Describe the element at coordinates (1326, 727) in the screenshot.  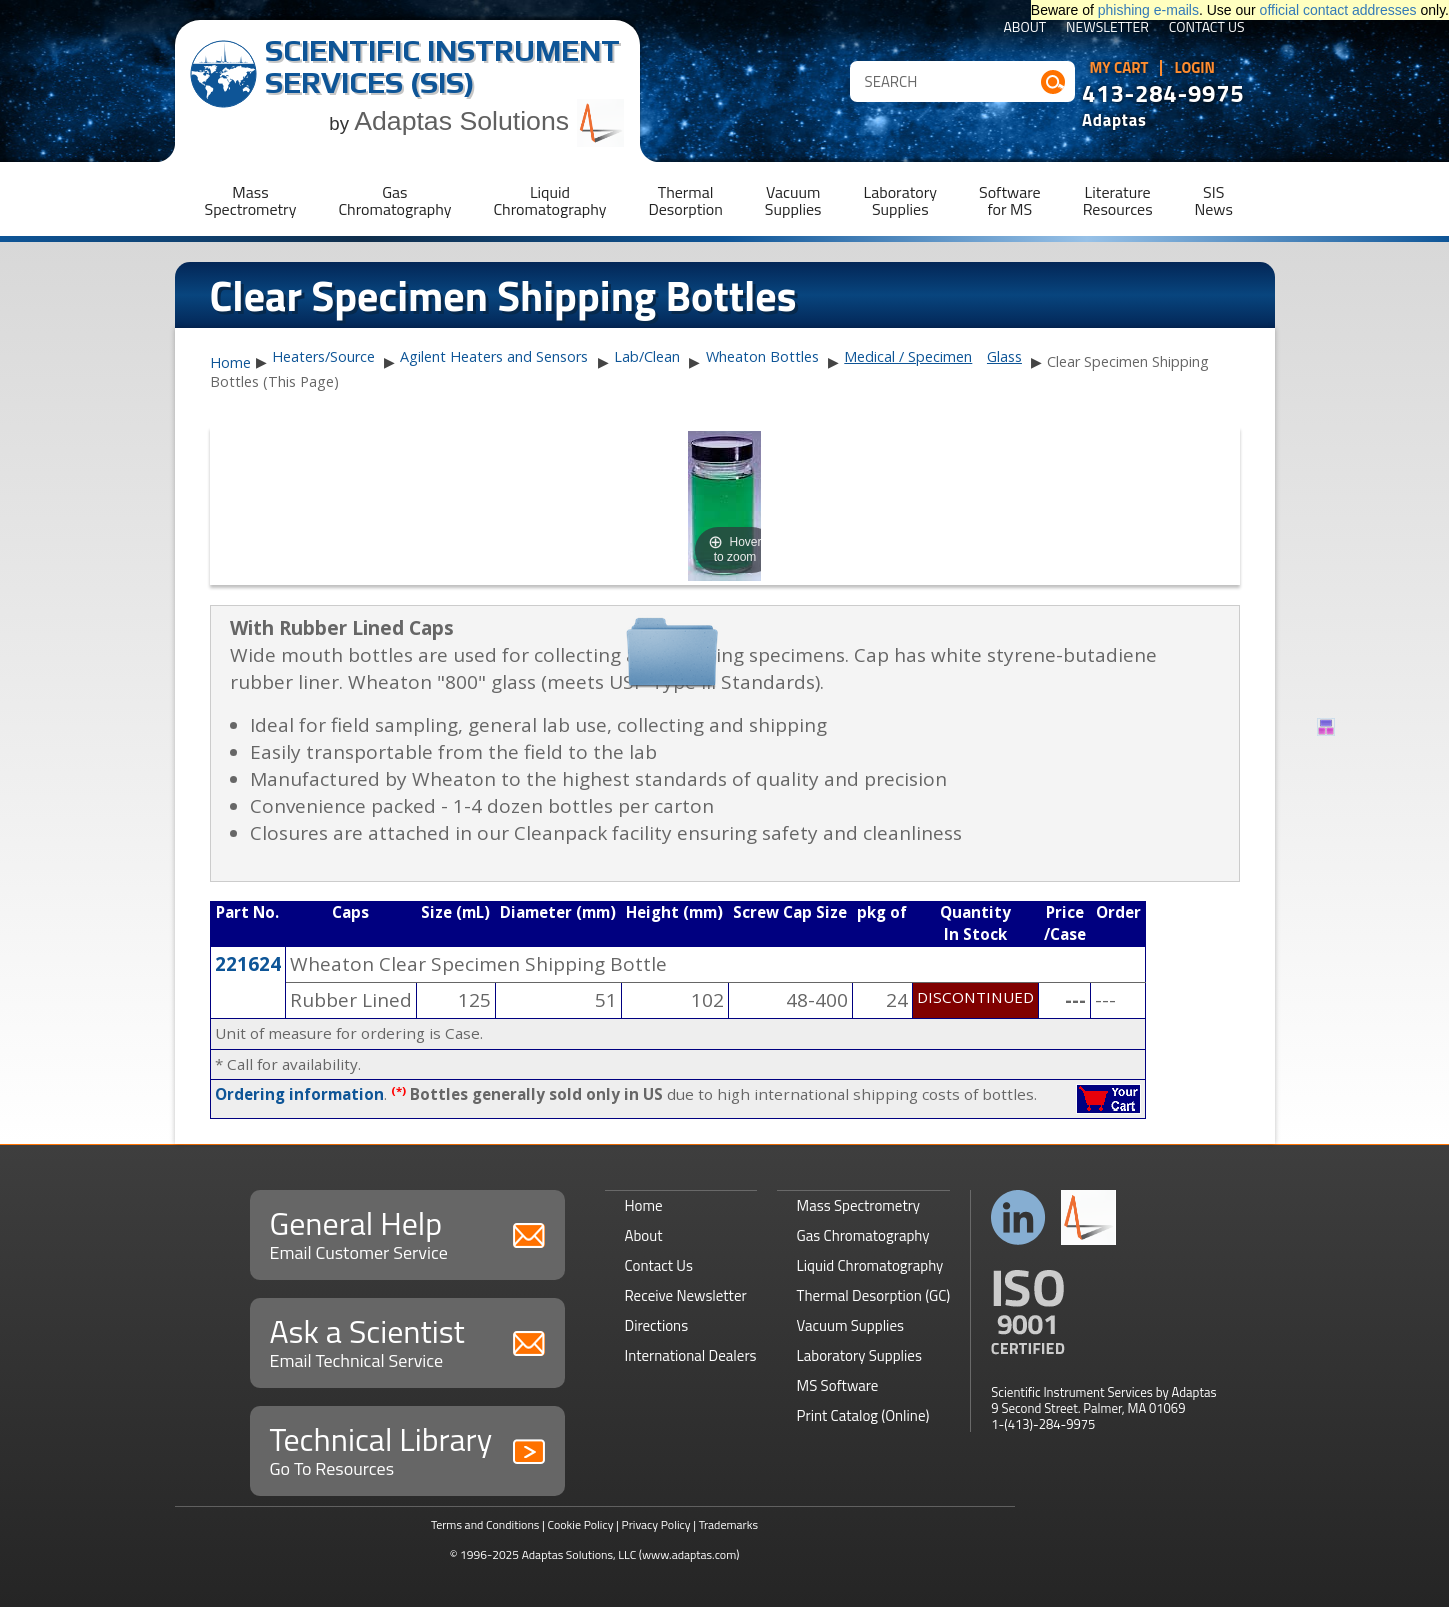
I see `select all items in the current view` at that location.